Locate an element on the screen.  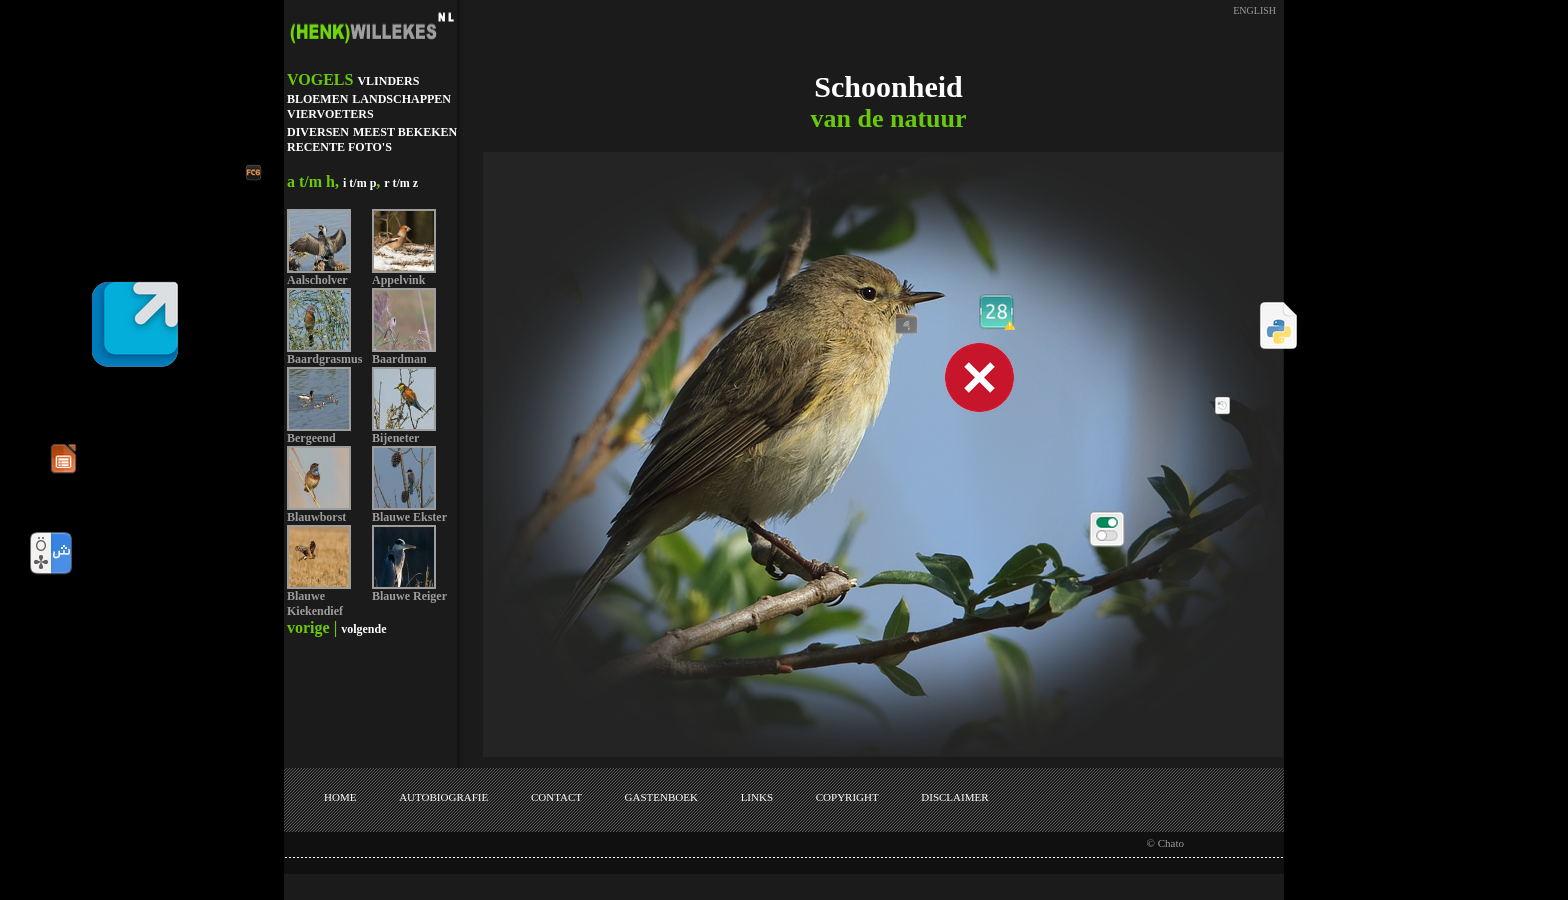
open gnome tweaks settings is located at coordinates (1107, 529).